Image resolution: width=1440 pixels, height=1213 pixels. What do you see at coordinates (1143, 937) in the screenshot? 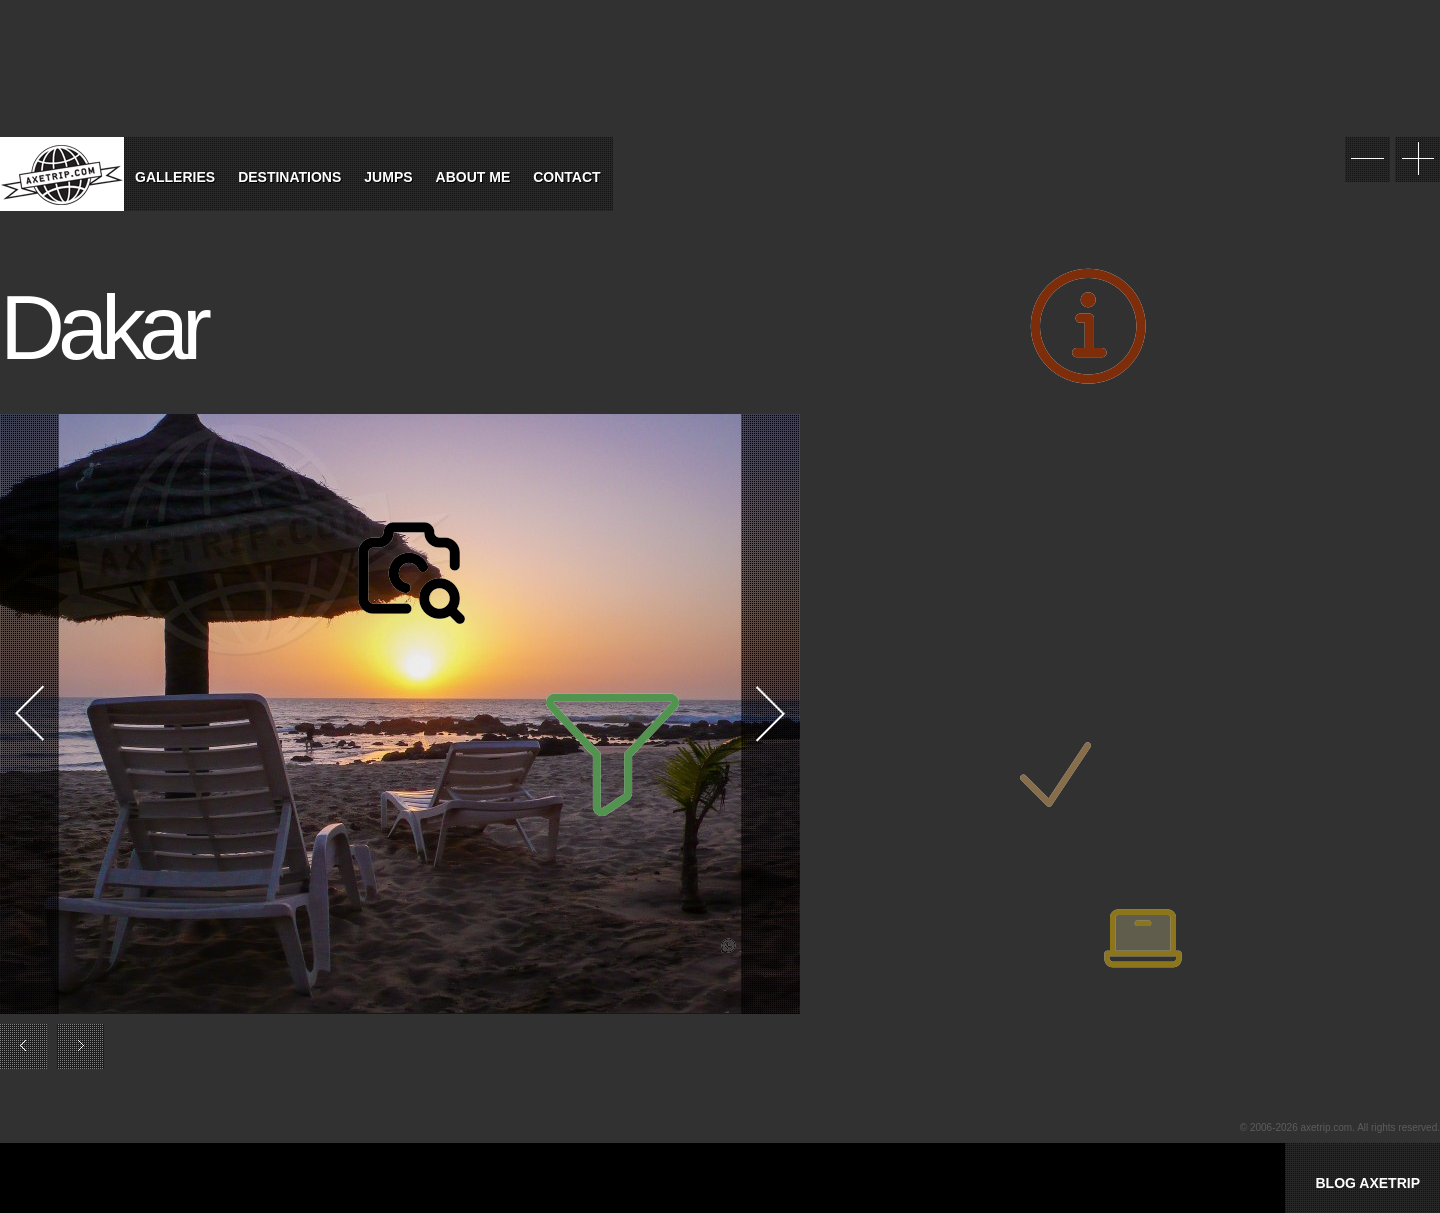
I see `switch to desktop view` at bounding box center [1143, 937].